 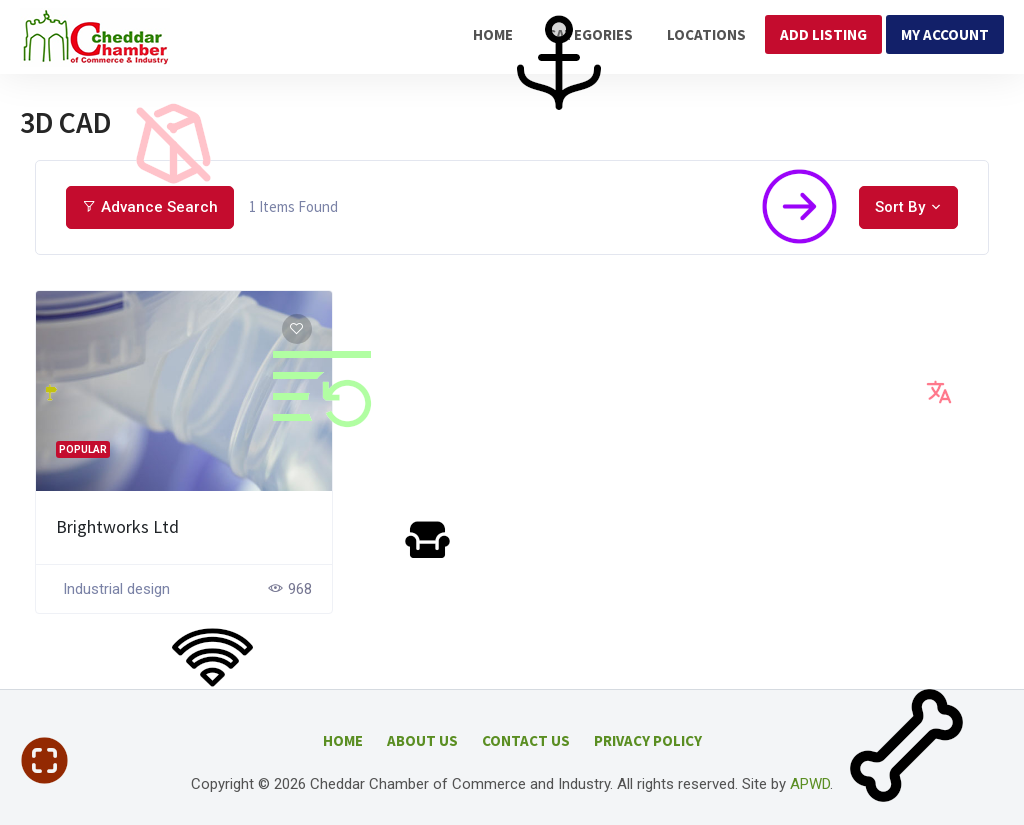 What do you see at coordinates (173, 144) in the screenshot?
I see `disable 3D view frustum or perspective mode` at bounding box center [173, 144].